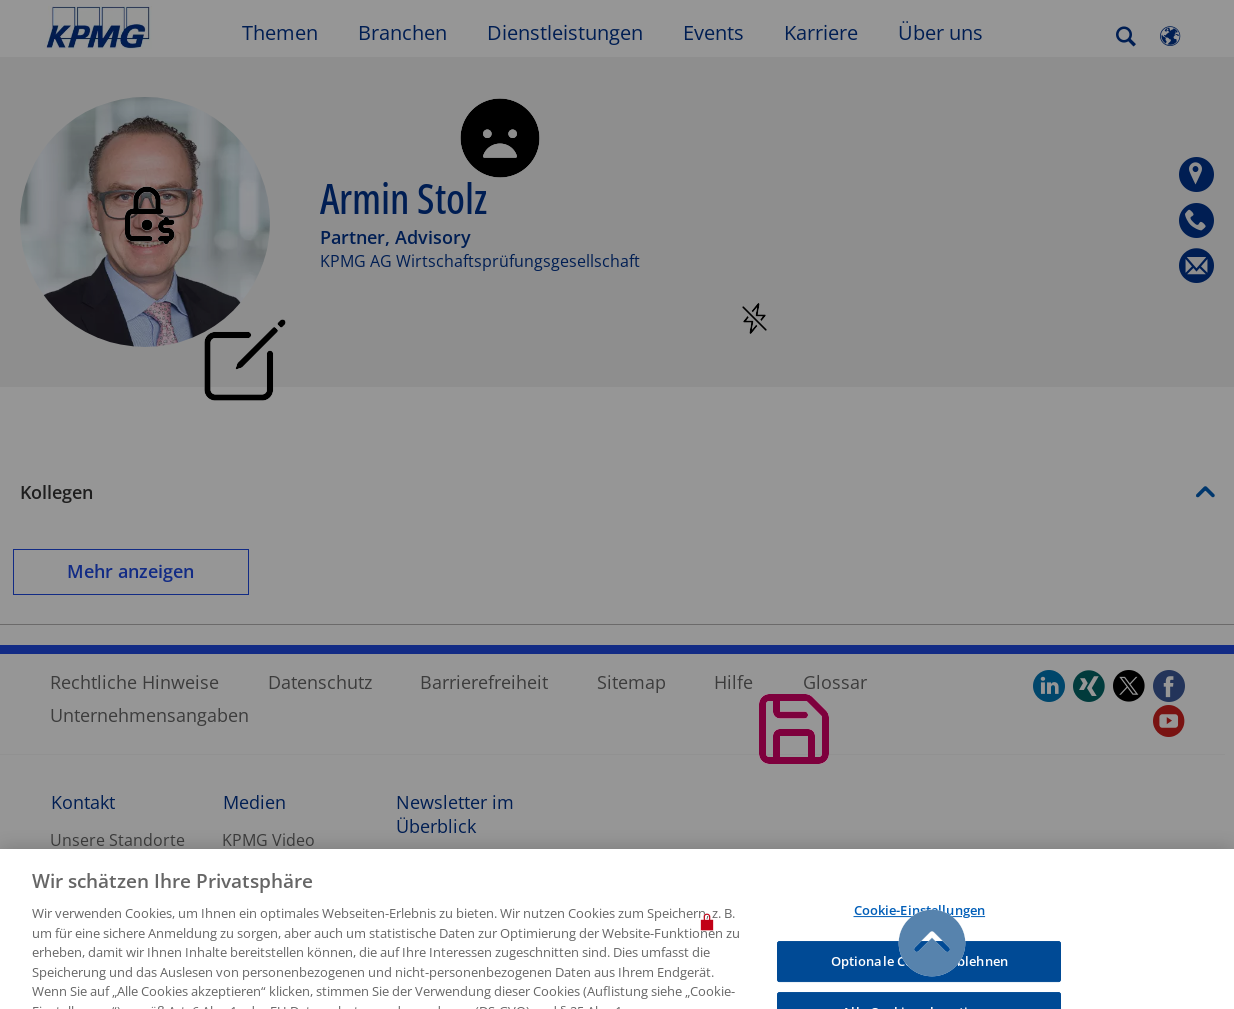 The width and height of the screenshot is (1234, 1009). What do you see at coordinates (754, 318) in the screenshot?
I see `disable camera flash` at bounding box center [754, 318].